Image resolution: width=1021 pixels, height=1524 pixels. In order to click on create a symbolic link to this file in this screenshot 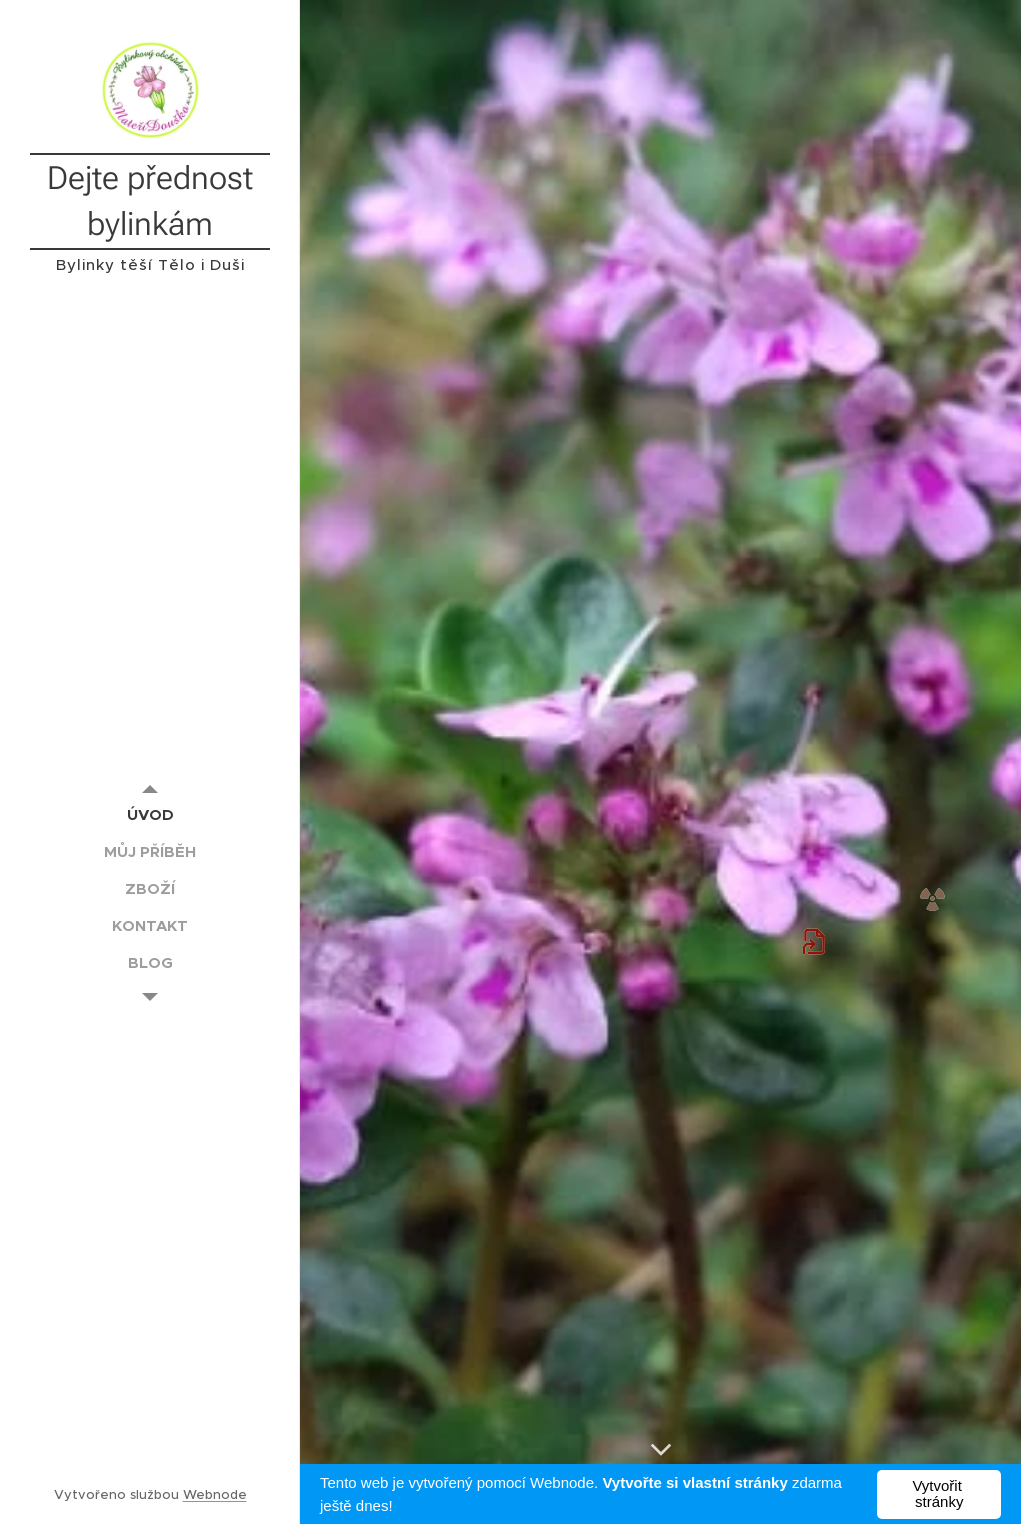, I will do `click(814, 941)`.